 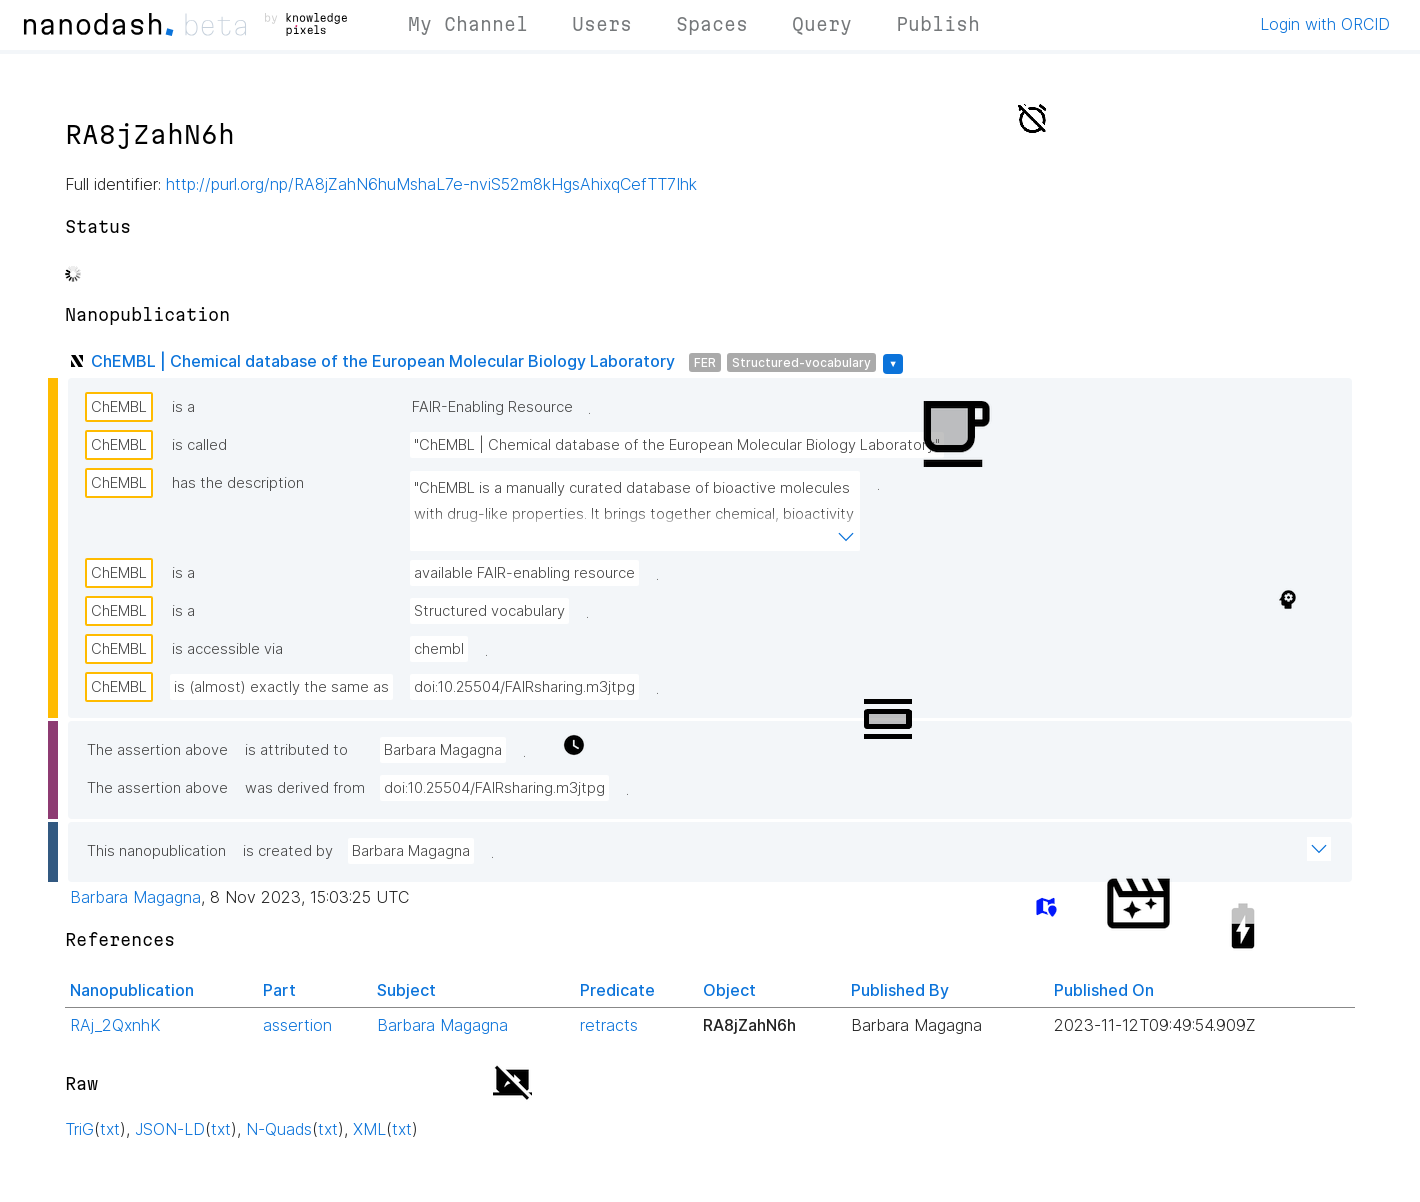 What do you see at coordinates (889, 719) in the screenshot?
I see `view day layout or agenda` at bounding box center [889, 719].